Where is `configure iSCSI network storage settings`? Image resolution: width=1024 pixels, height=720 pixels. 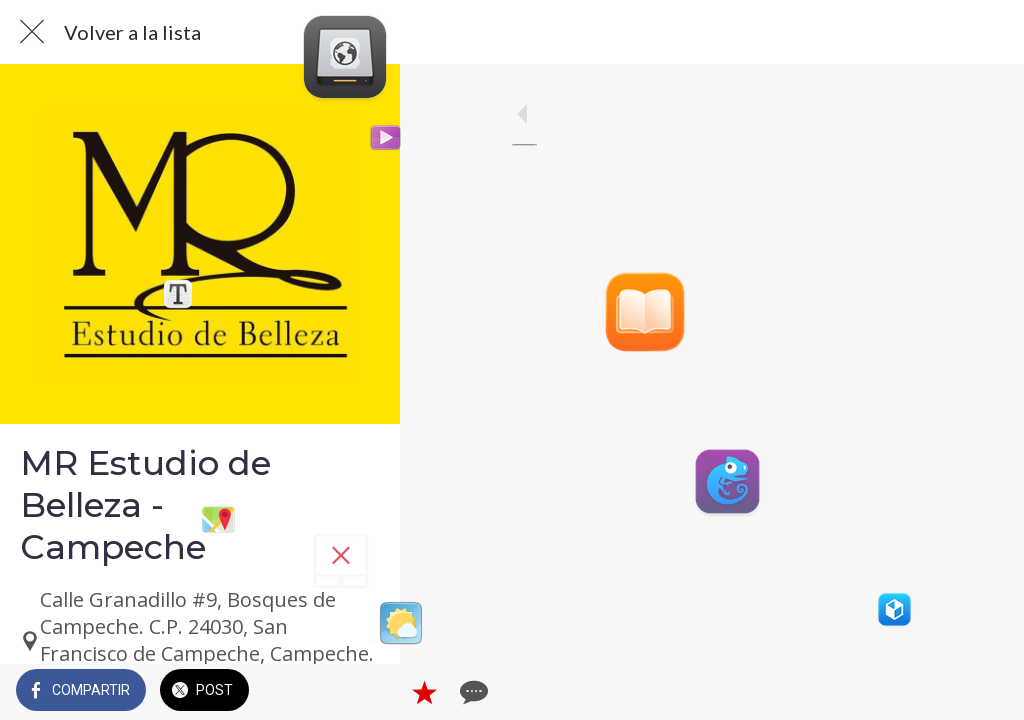 configure iSCSI network storage settings is located at coordinates (345, 57).